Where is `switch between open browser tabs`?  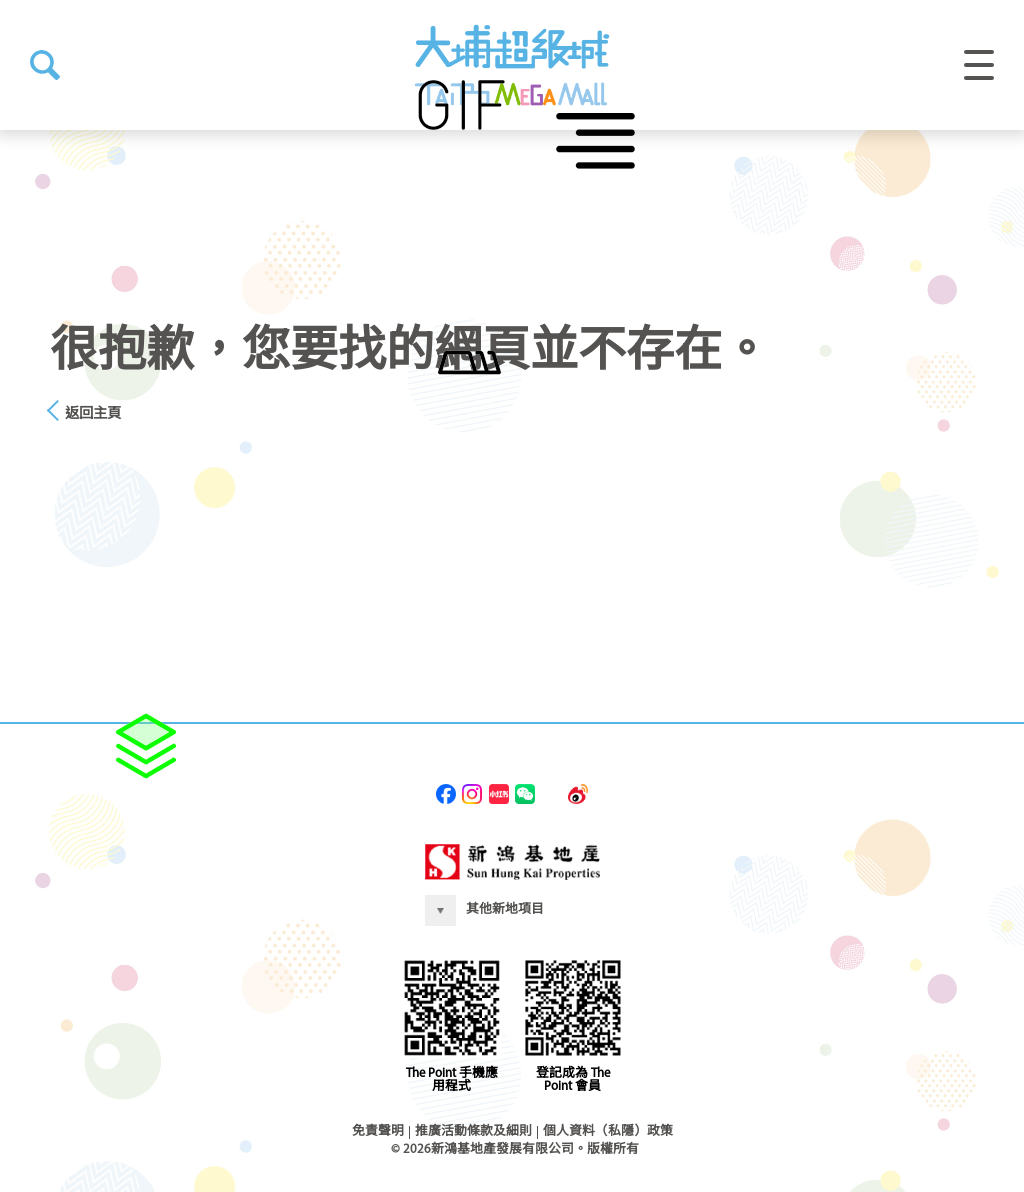
switch between open browser tabs is located at coordinates (469, 362).